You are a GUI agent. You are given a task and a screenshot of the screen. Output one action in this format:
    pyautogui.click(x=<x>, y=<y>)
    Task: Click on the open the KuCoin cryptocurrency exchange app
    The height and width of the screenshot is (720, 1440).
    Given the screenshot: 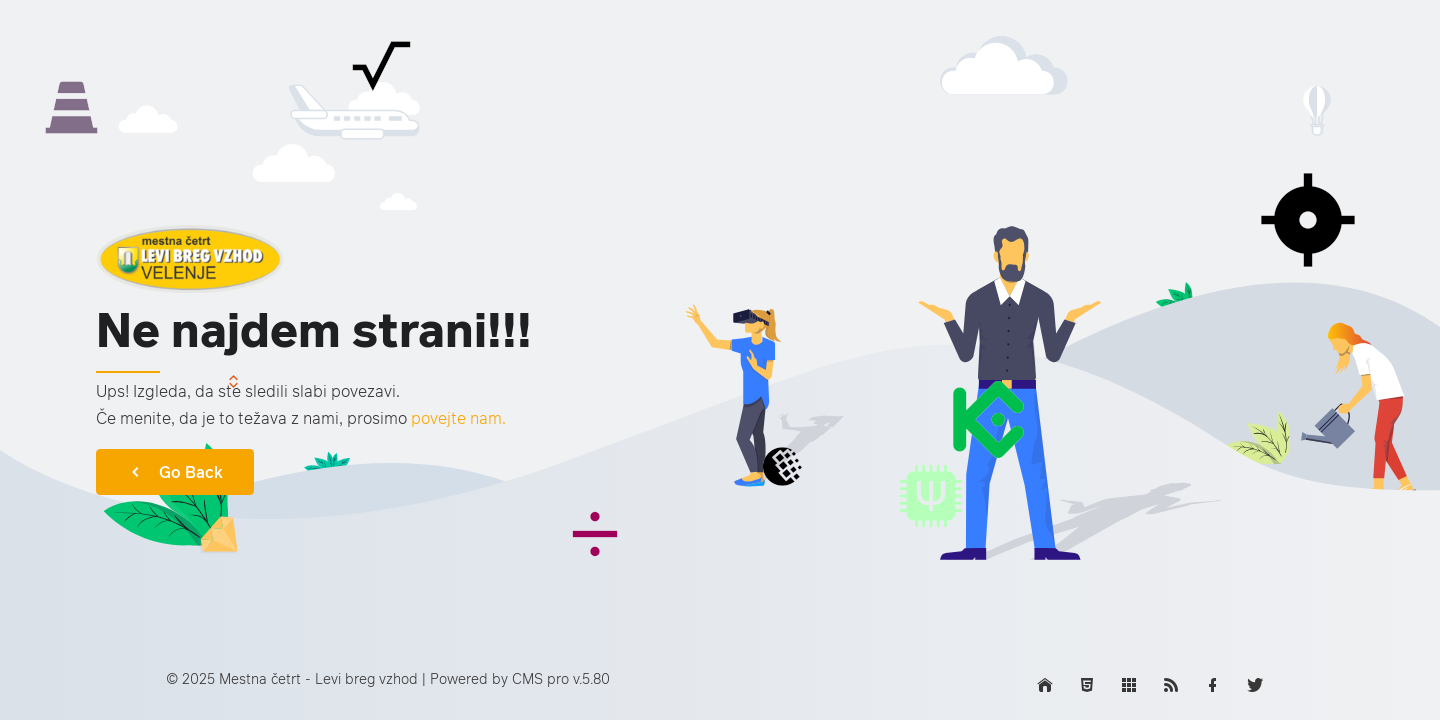 What is the action you would take?
    pyautogui.click(x=988, y=419)
    